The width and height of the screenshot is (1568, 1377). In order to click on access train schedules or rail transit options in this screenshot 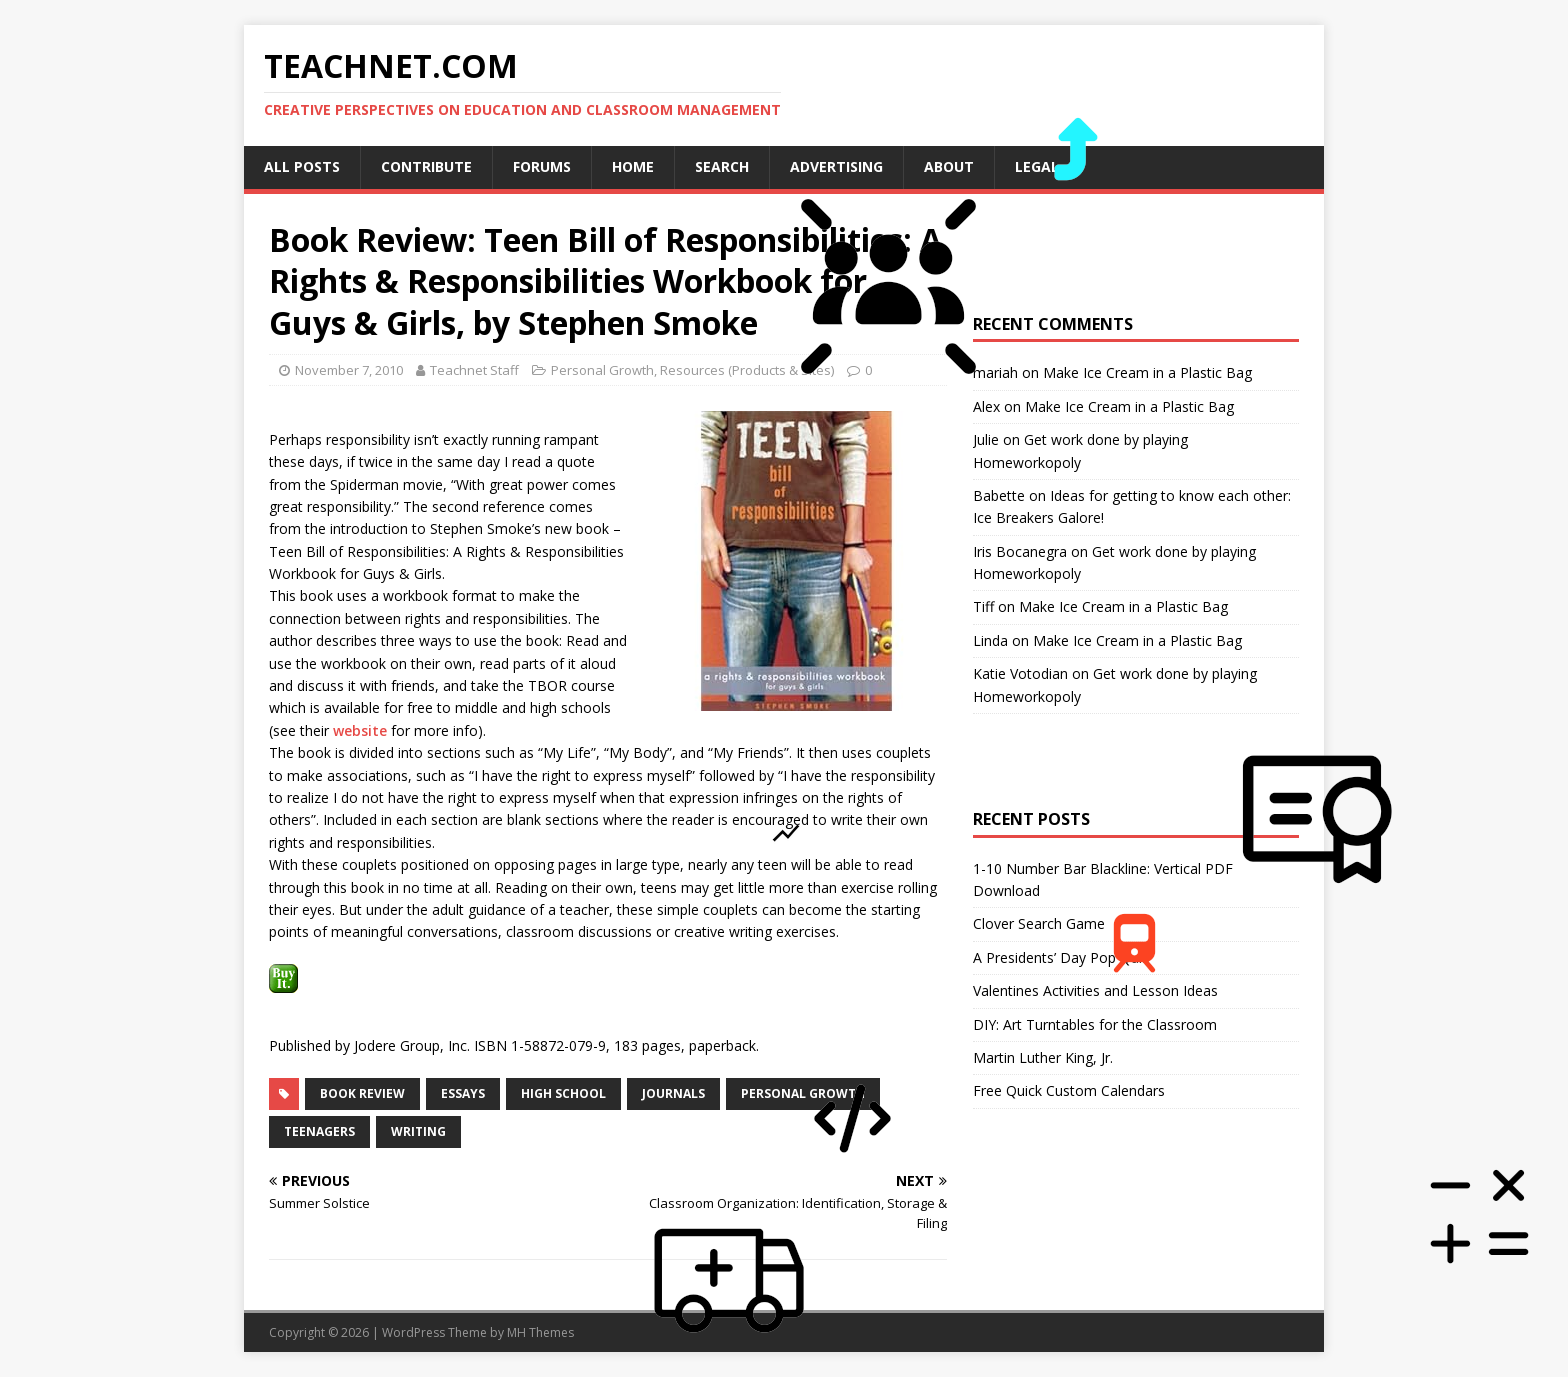, I will do `click(1134, 941)`.